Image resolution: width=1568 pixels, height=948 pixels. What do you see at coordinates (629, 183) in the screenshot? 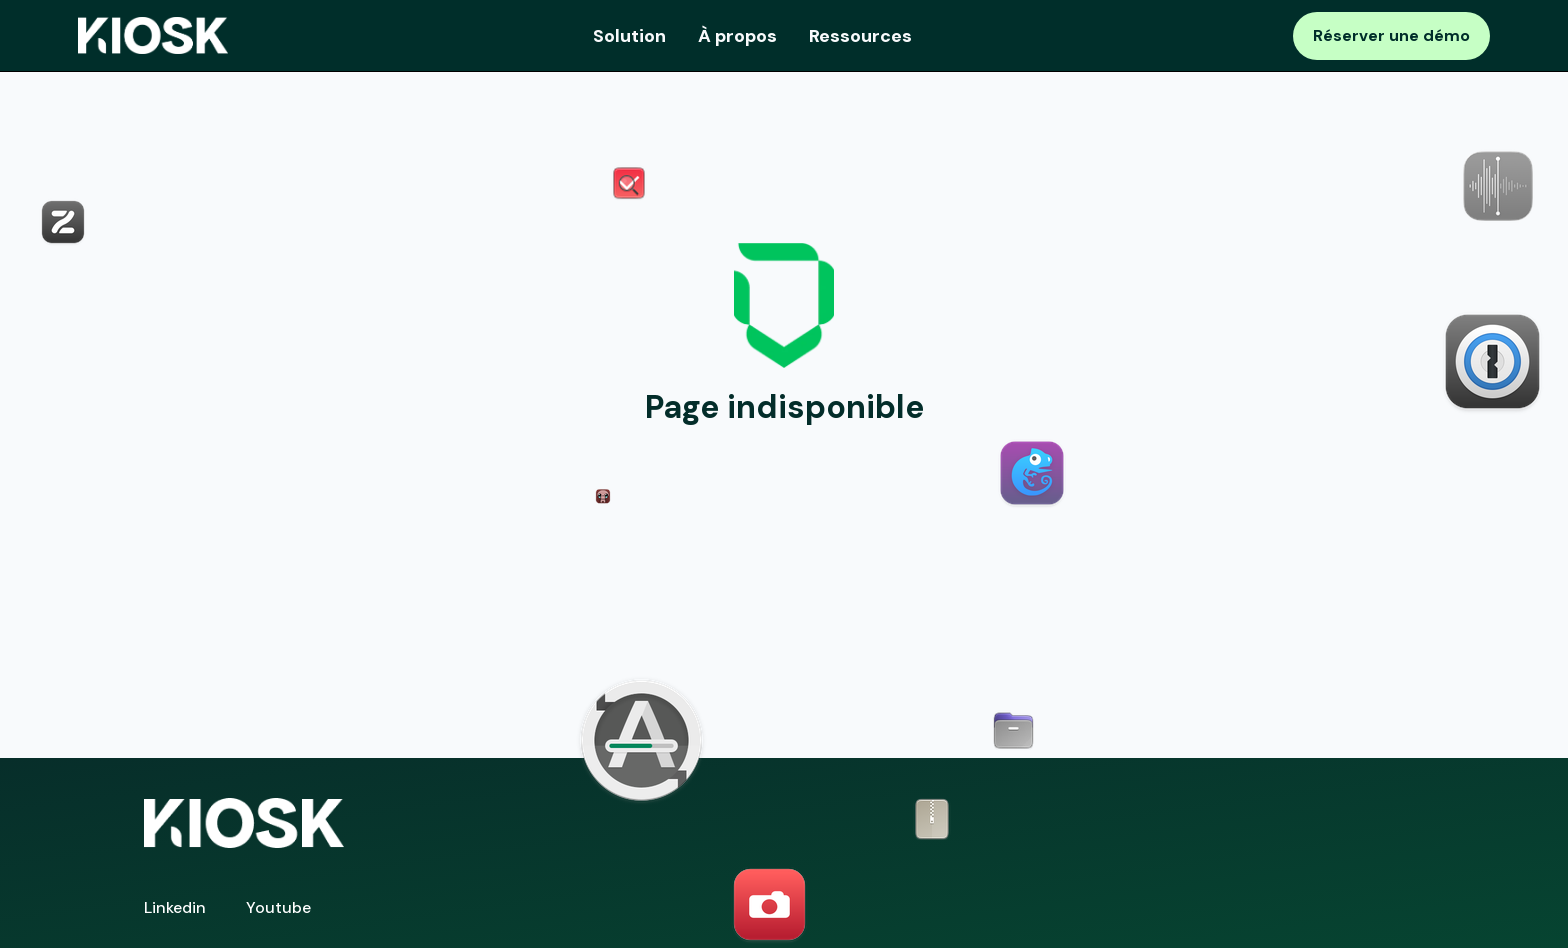
I see `open system configuration settings` at bounding box center [629, 183].